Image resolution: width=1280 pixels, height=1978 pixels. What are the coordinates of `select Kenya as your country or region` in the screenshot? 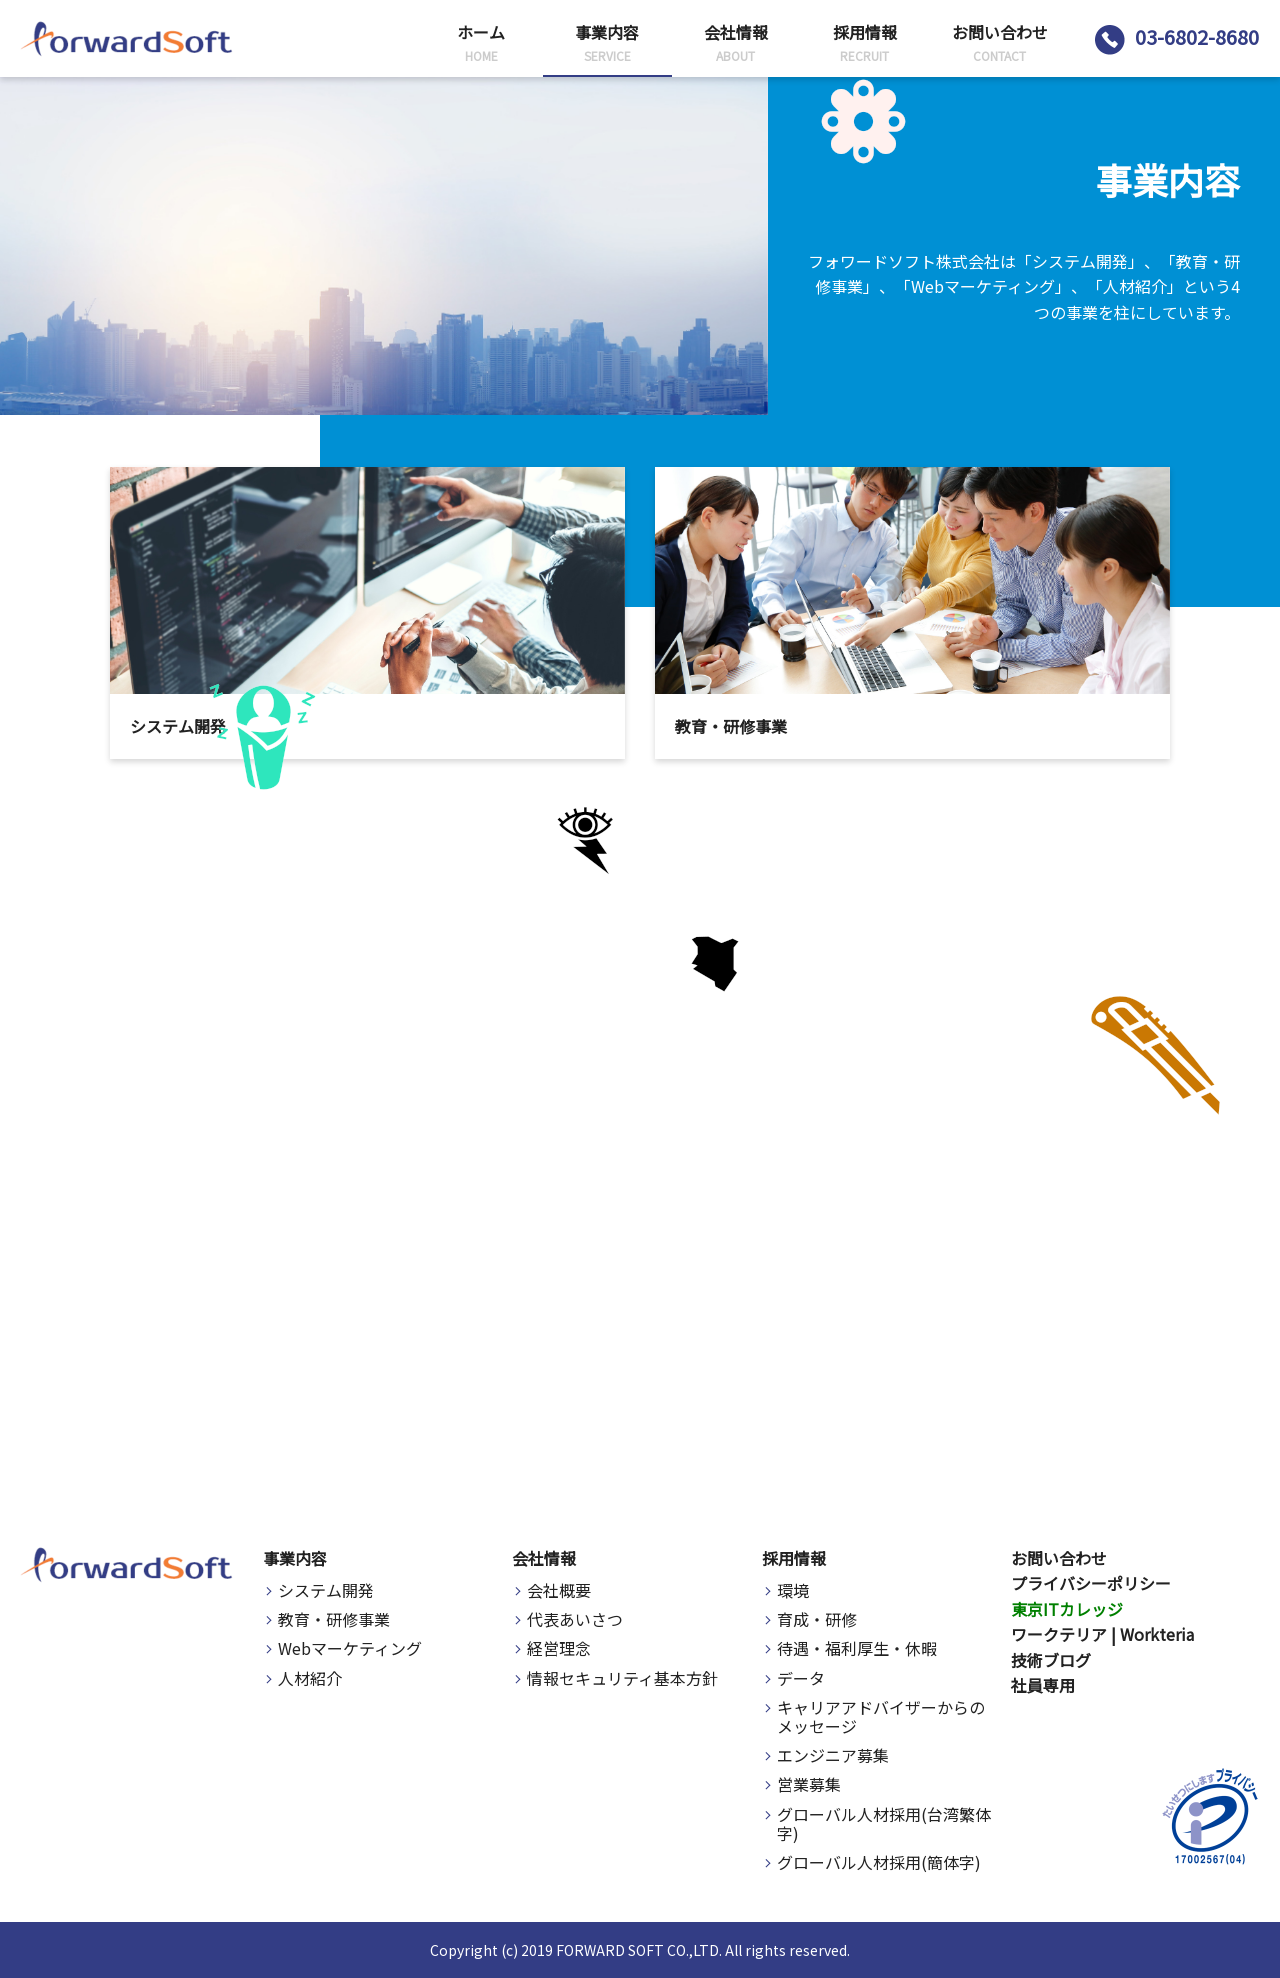 It's located at (715, 964).